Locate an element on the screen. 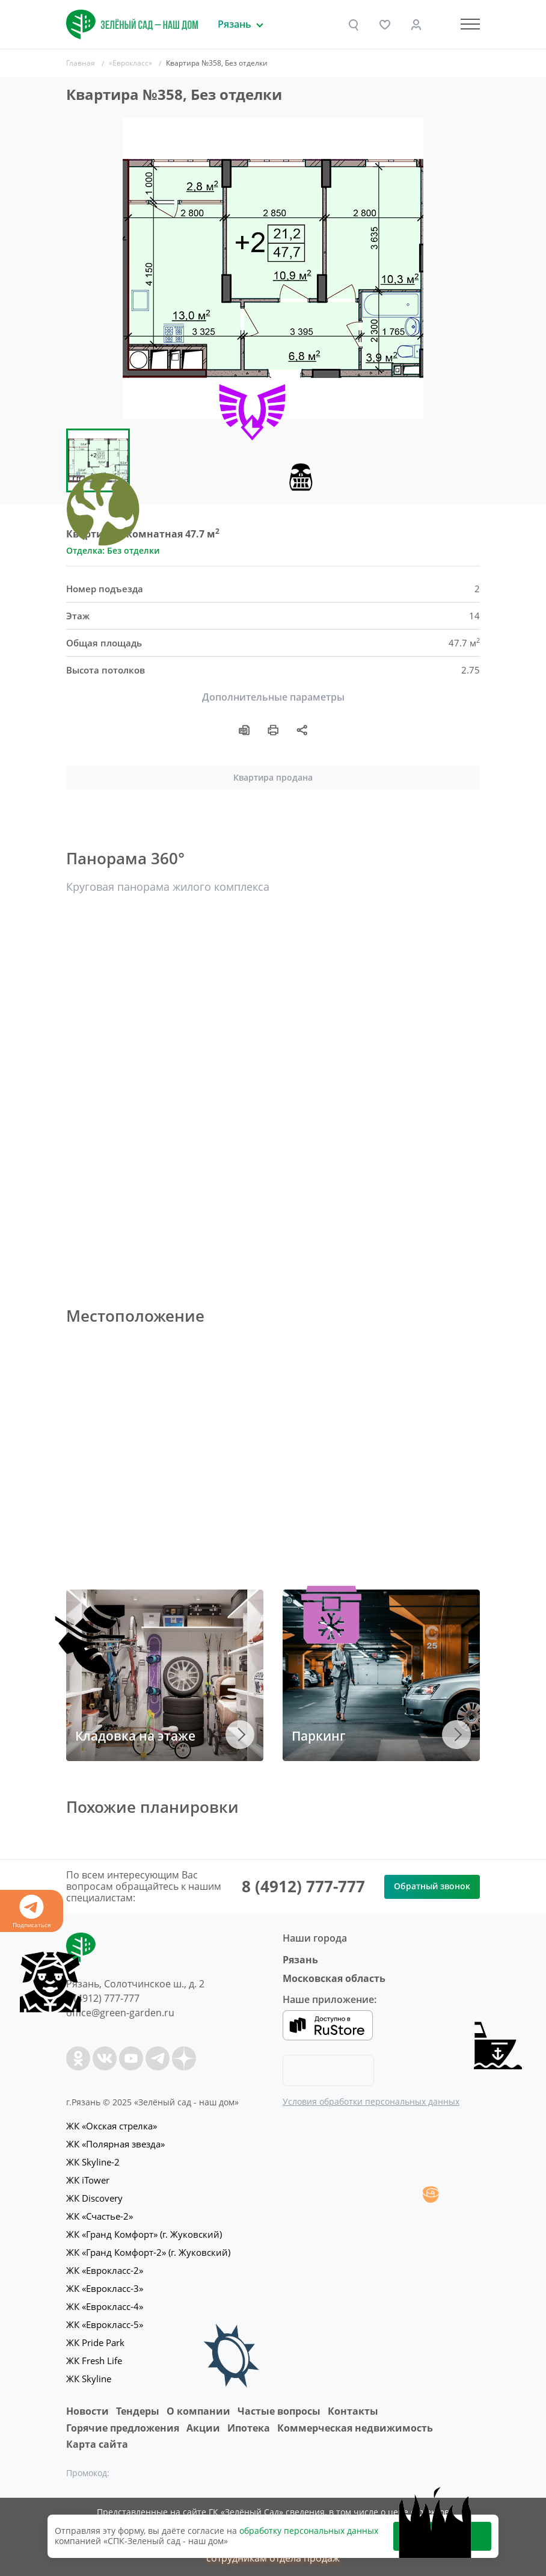 The height and width of the screenshot is (2576, 546). access naval or maritime game features is located at coordinates (498, 2045).